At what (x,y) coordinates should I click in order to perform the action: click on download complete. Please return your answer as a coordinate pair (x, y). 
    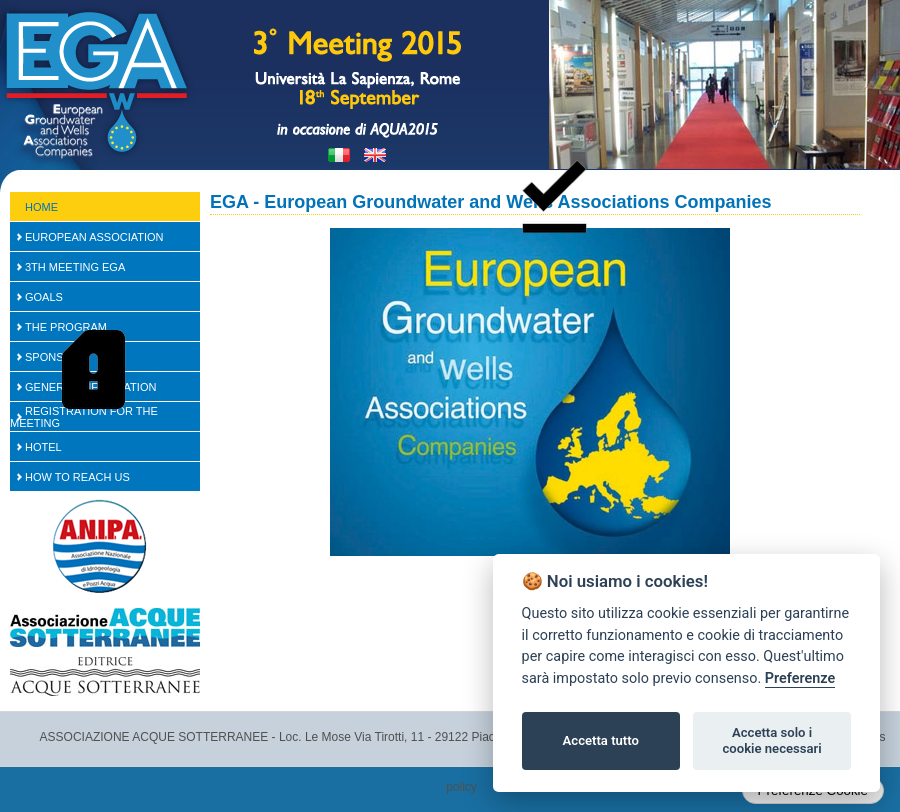
    Looking at the image, I should click on (554, 196).